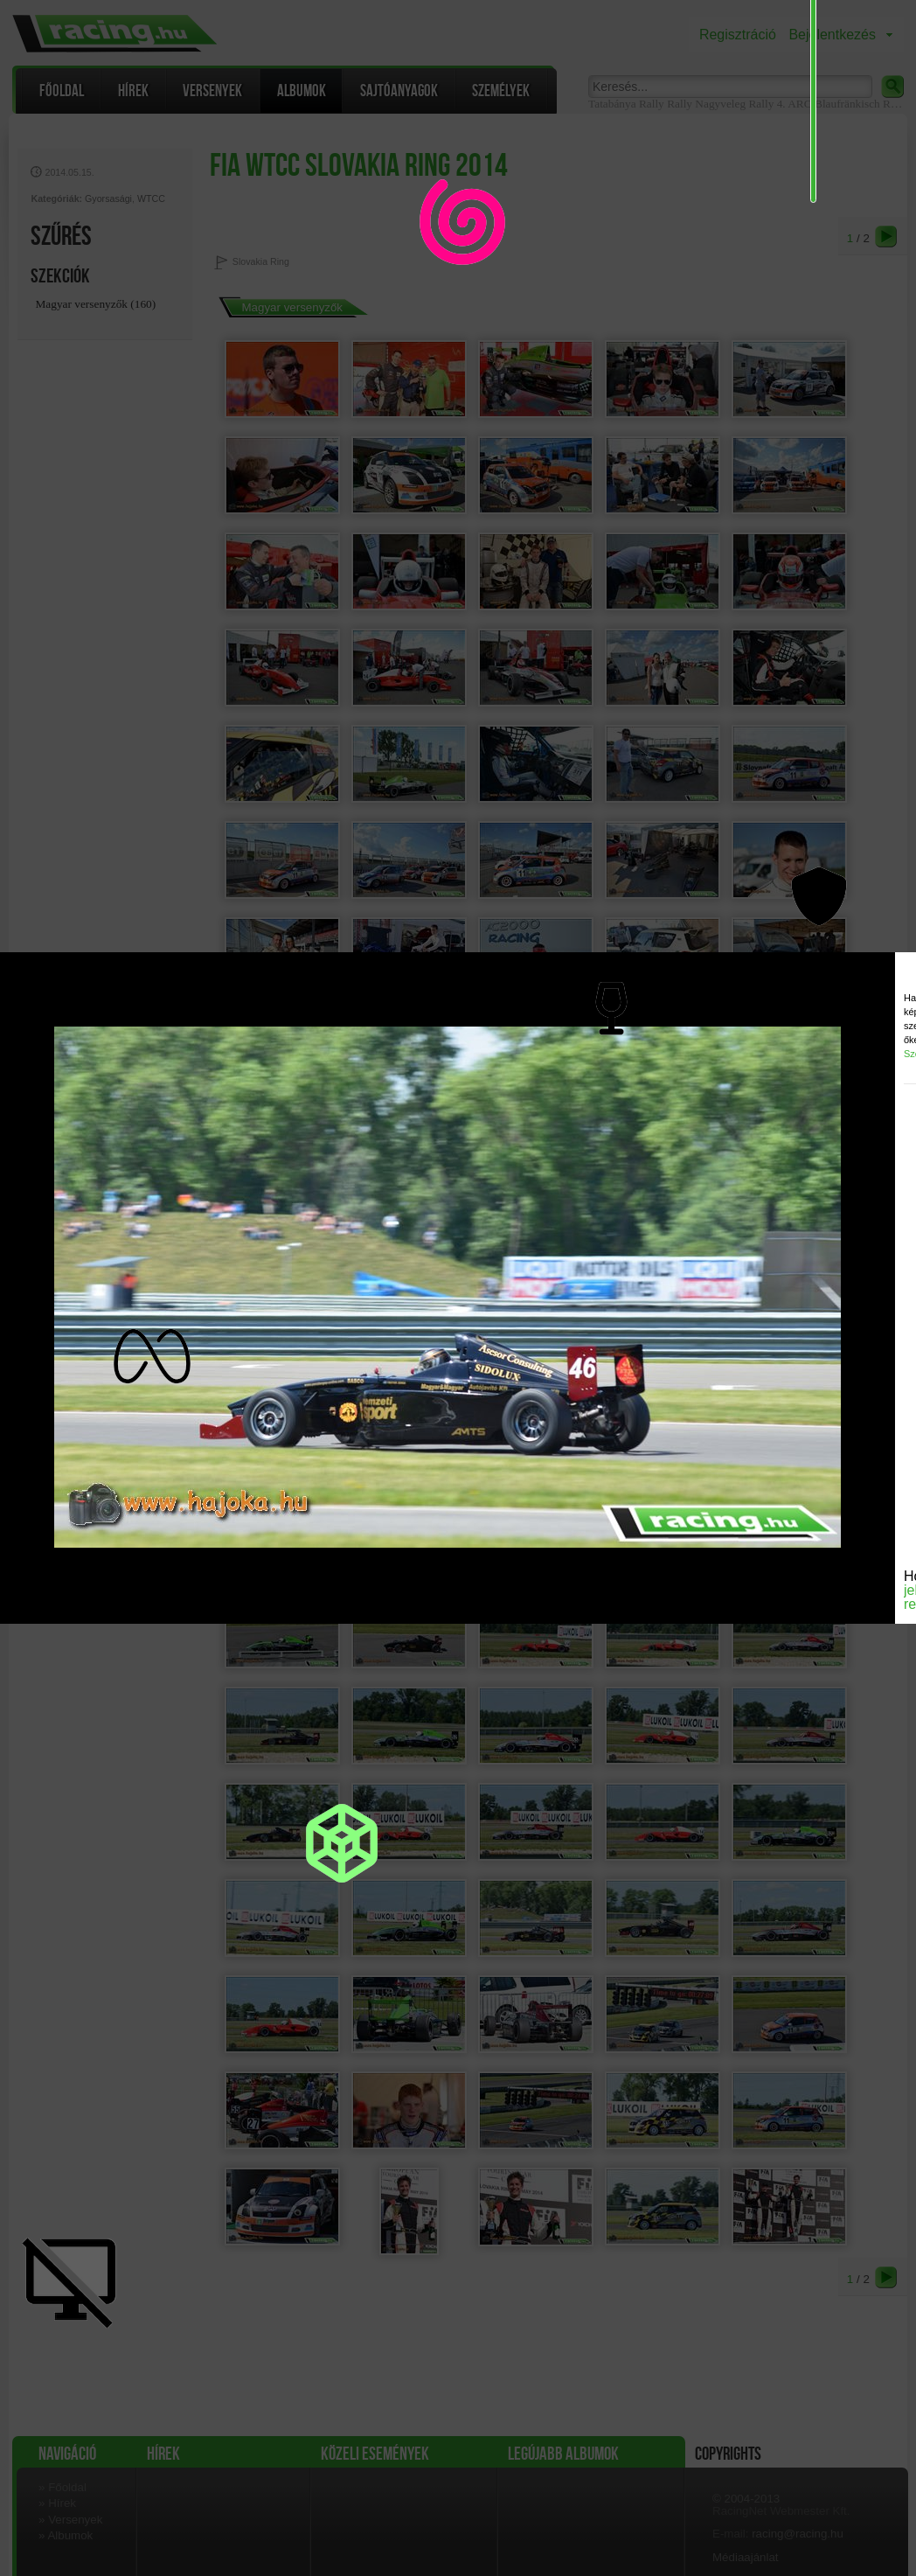  I want to click on desktop access is currently disabled, so click(71, 2280).